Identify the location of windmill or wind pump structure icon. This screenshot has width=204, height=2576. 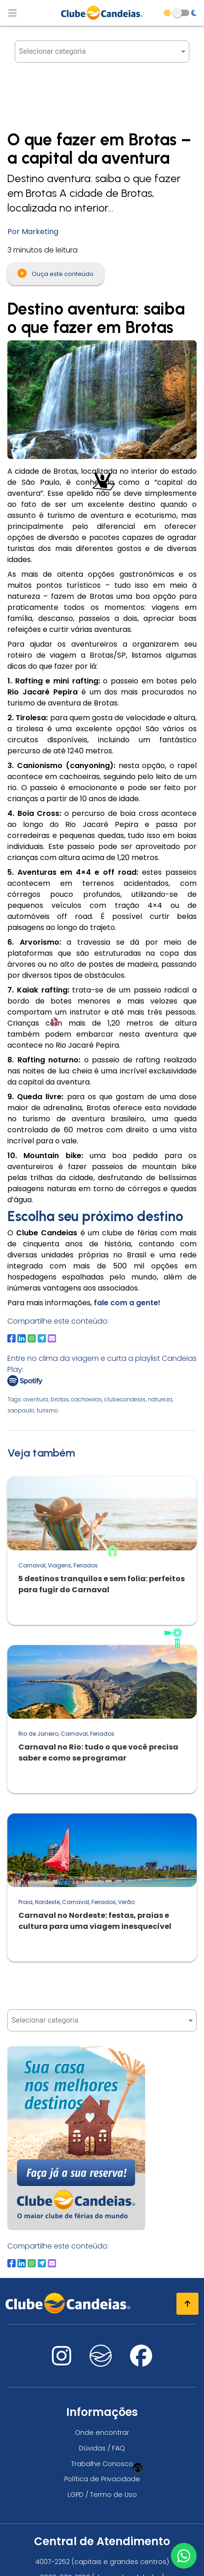
(173, 1638).